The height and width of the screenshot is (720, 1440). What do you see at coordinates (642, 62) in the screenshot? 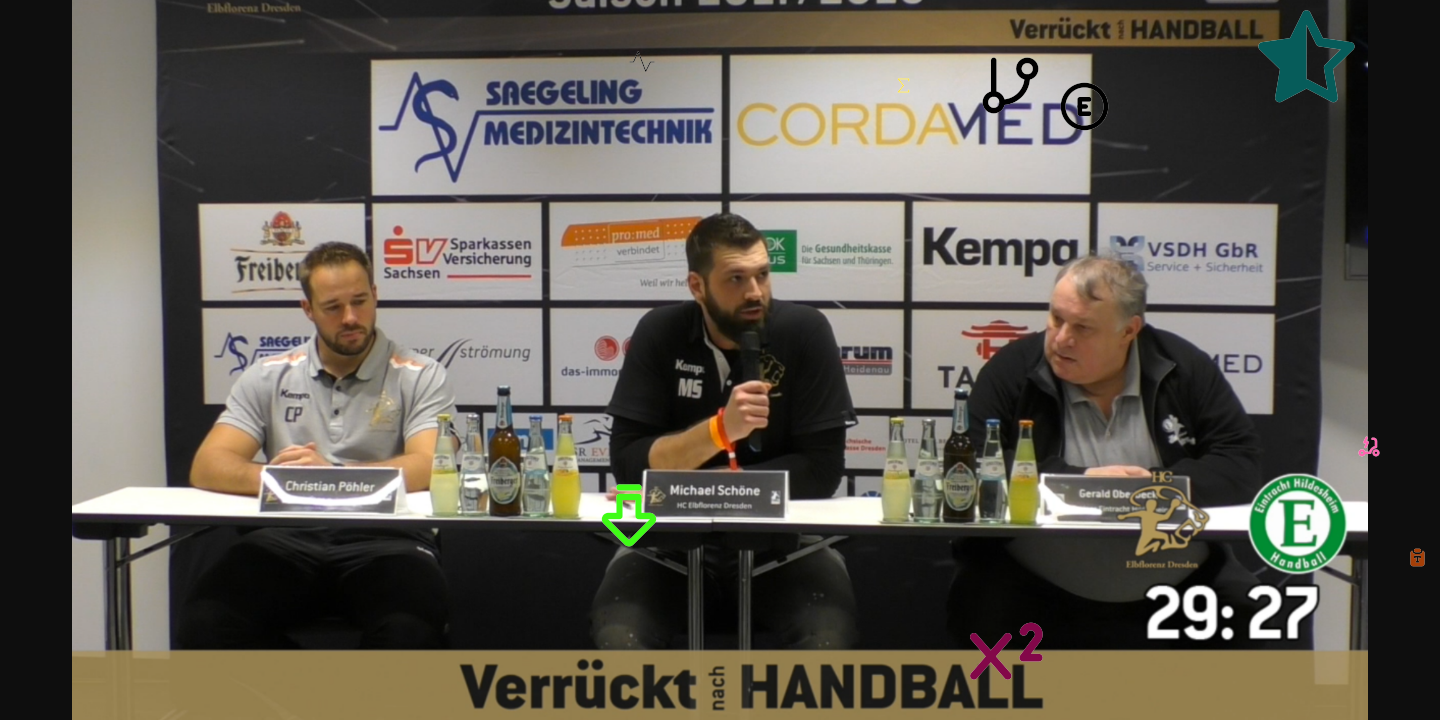
I see `view health or heart rate monitoring` at bounding box center [642, 62].